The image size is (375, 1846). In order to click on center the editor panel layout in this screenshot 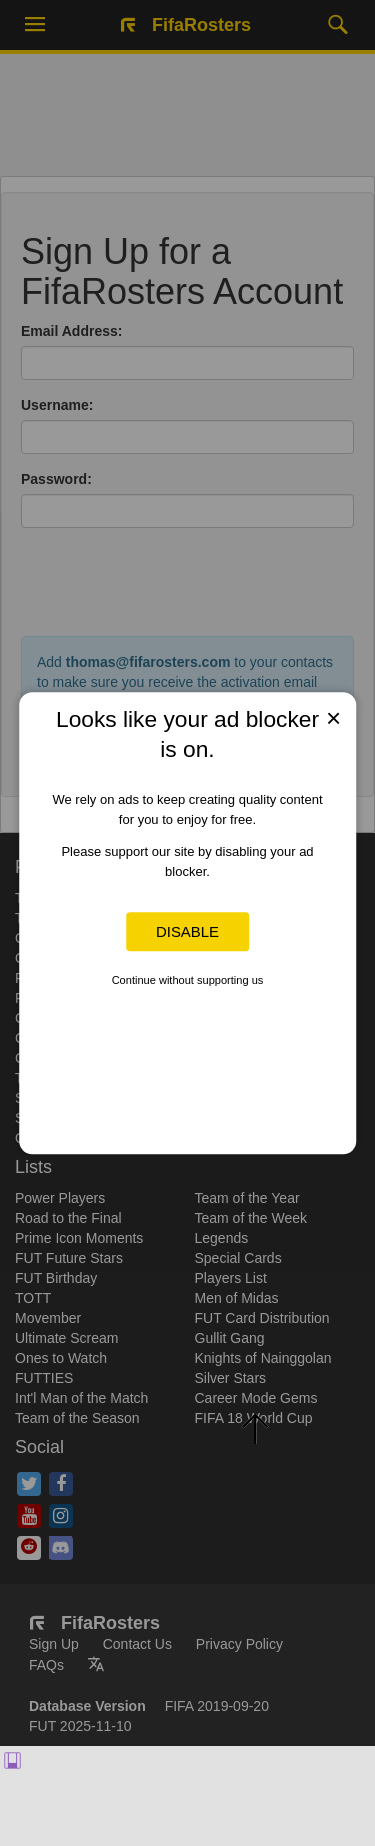, I will do `click(12, 1760)`.